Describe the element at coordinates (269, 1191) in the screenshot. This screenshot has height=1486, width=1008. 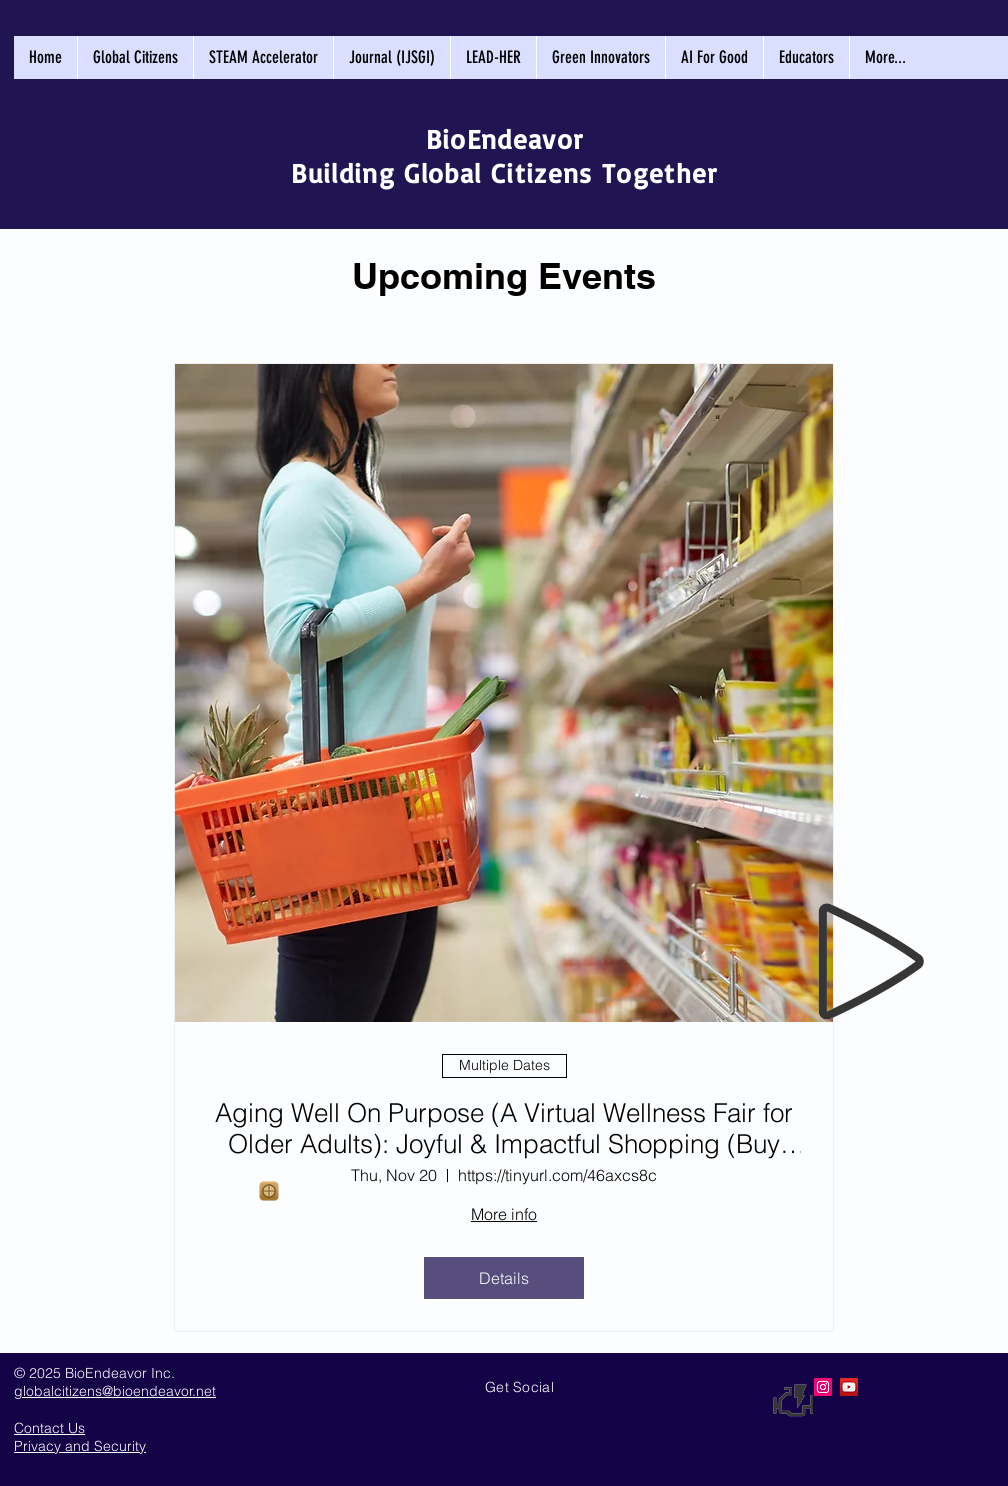
I see `launch 0 A.D. strategy game` at that location.